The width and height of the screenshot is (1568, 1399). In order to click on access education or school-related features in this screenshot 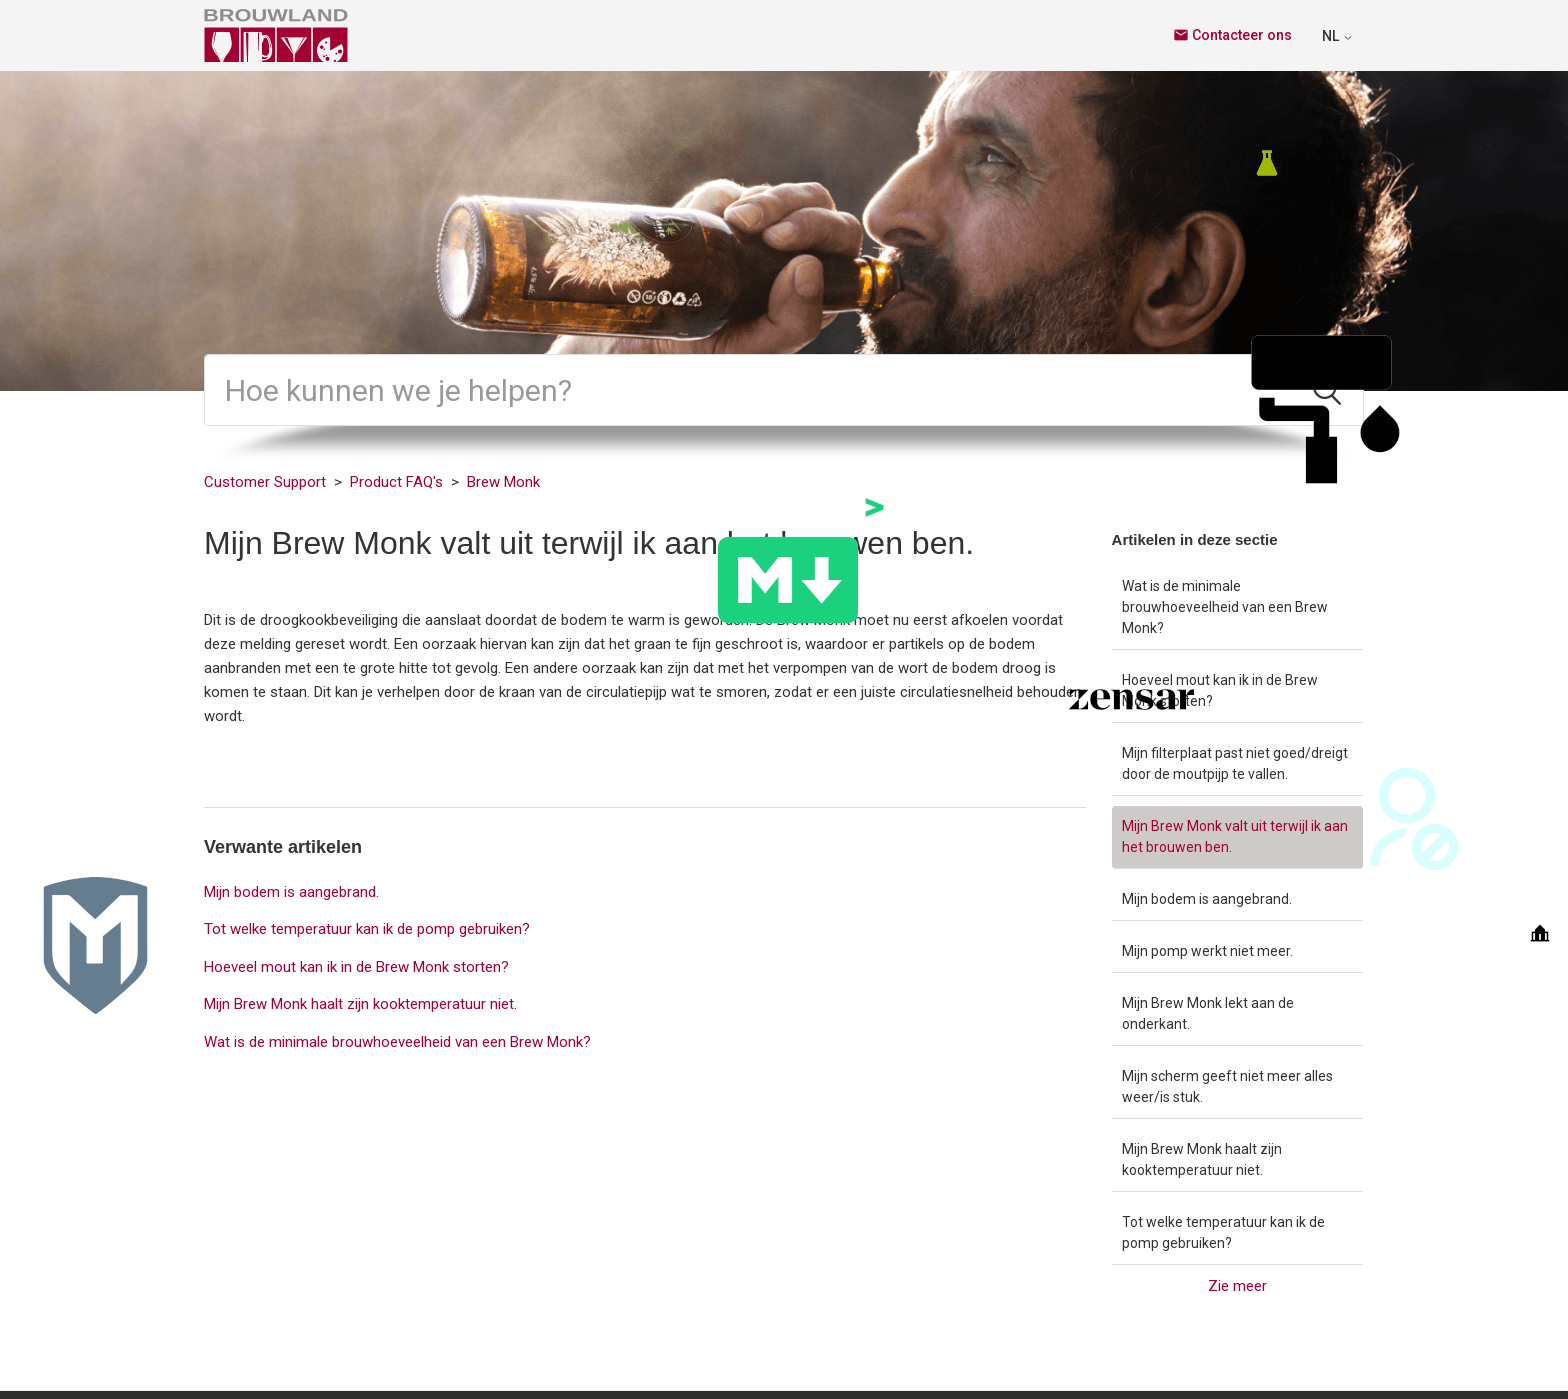, I will do `click(1540, 934)`.